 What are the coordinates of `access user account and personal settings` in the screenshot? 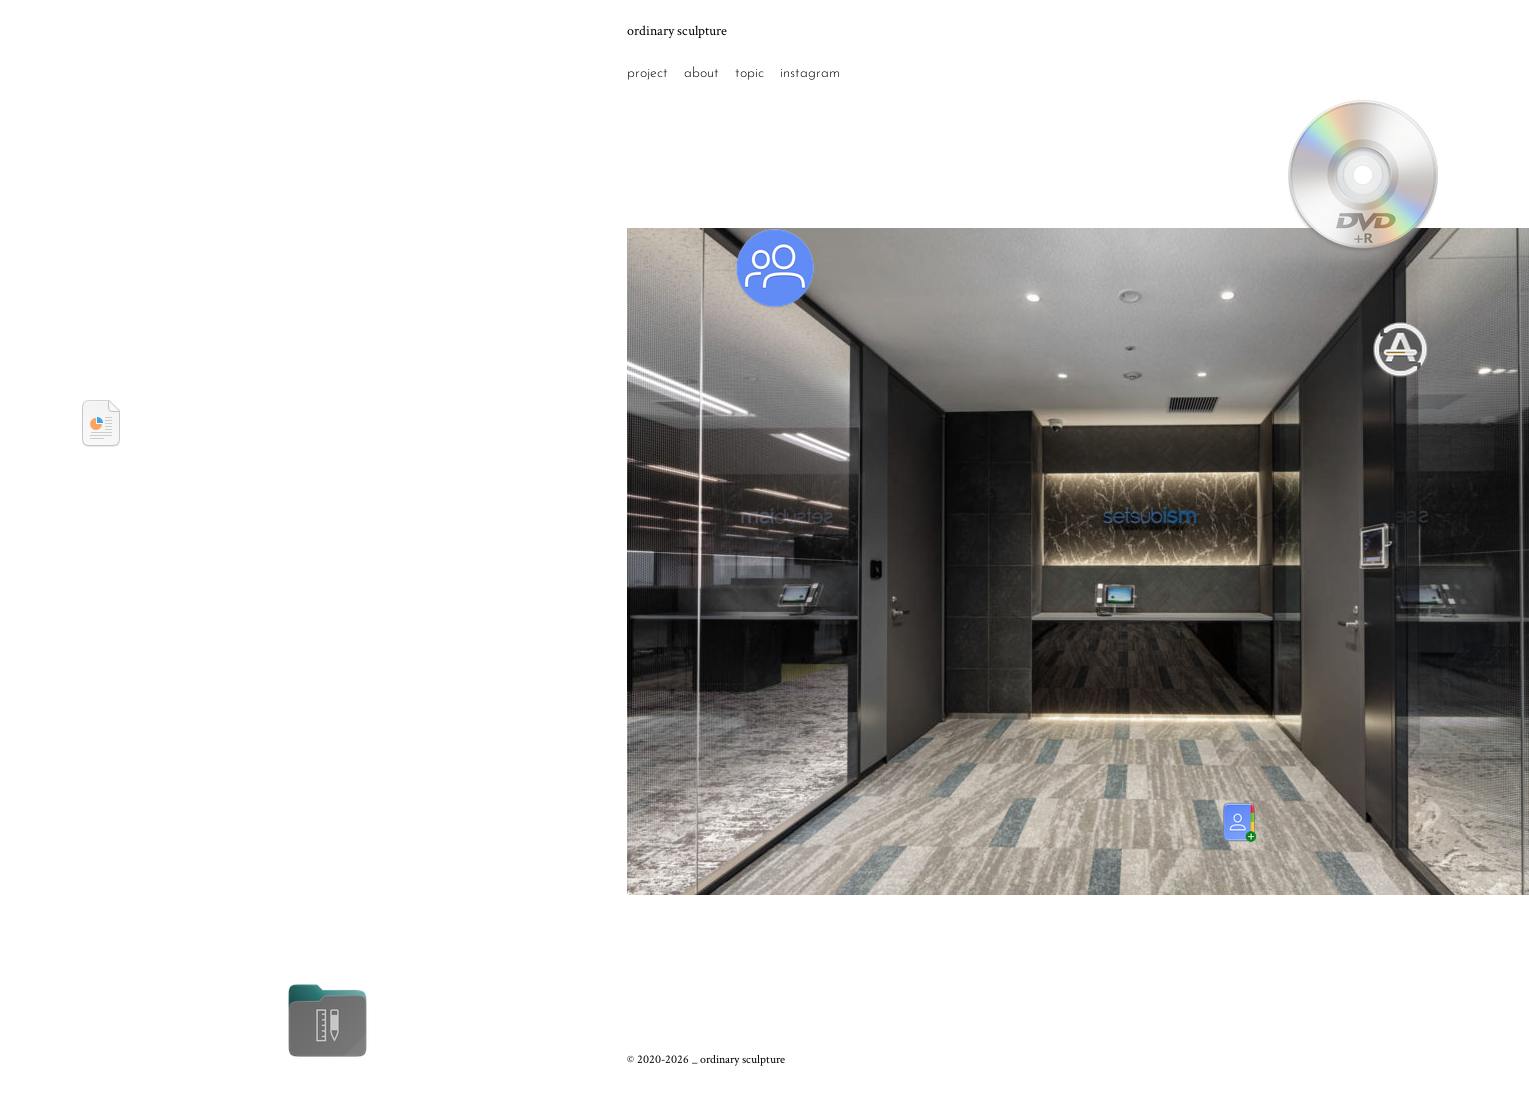 It's located at (775, 268).